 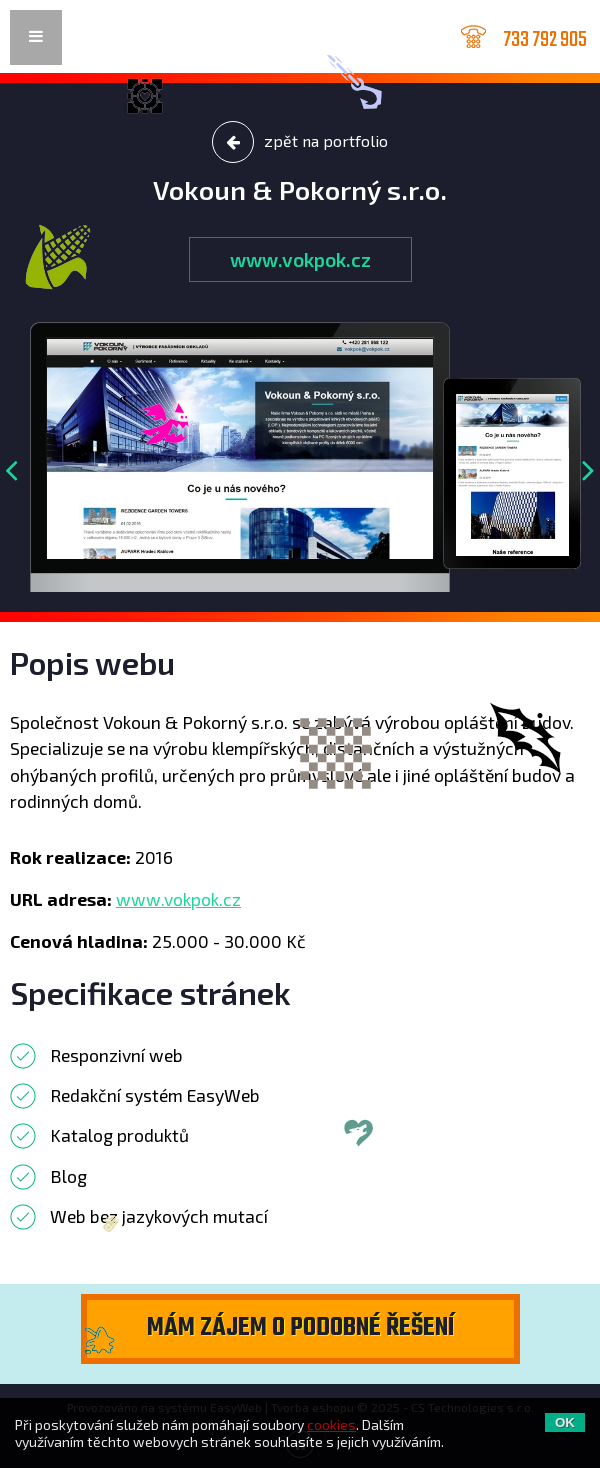 I want to click on start a new chess game, so click(x=335, y=753).